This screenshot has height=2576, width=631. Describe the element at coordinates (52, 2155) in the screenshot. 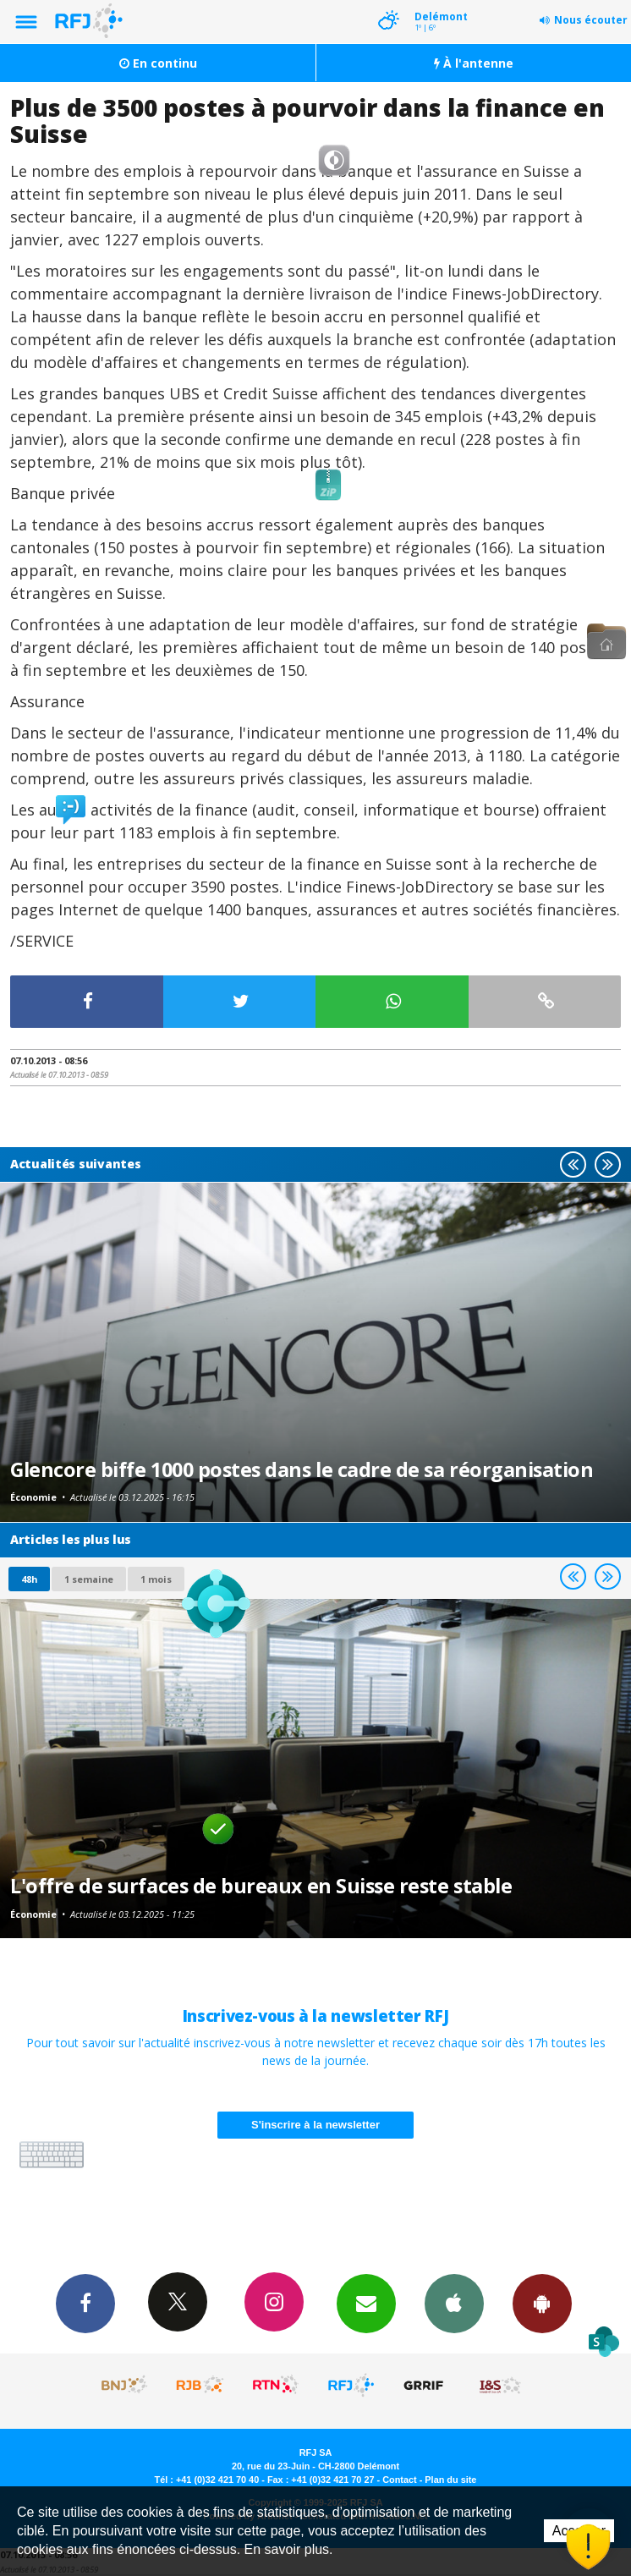

I see `access keyboard settings` at that location.